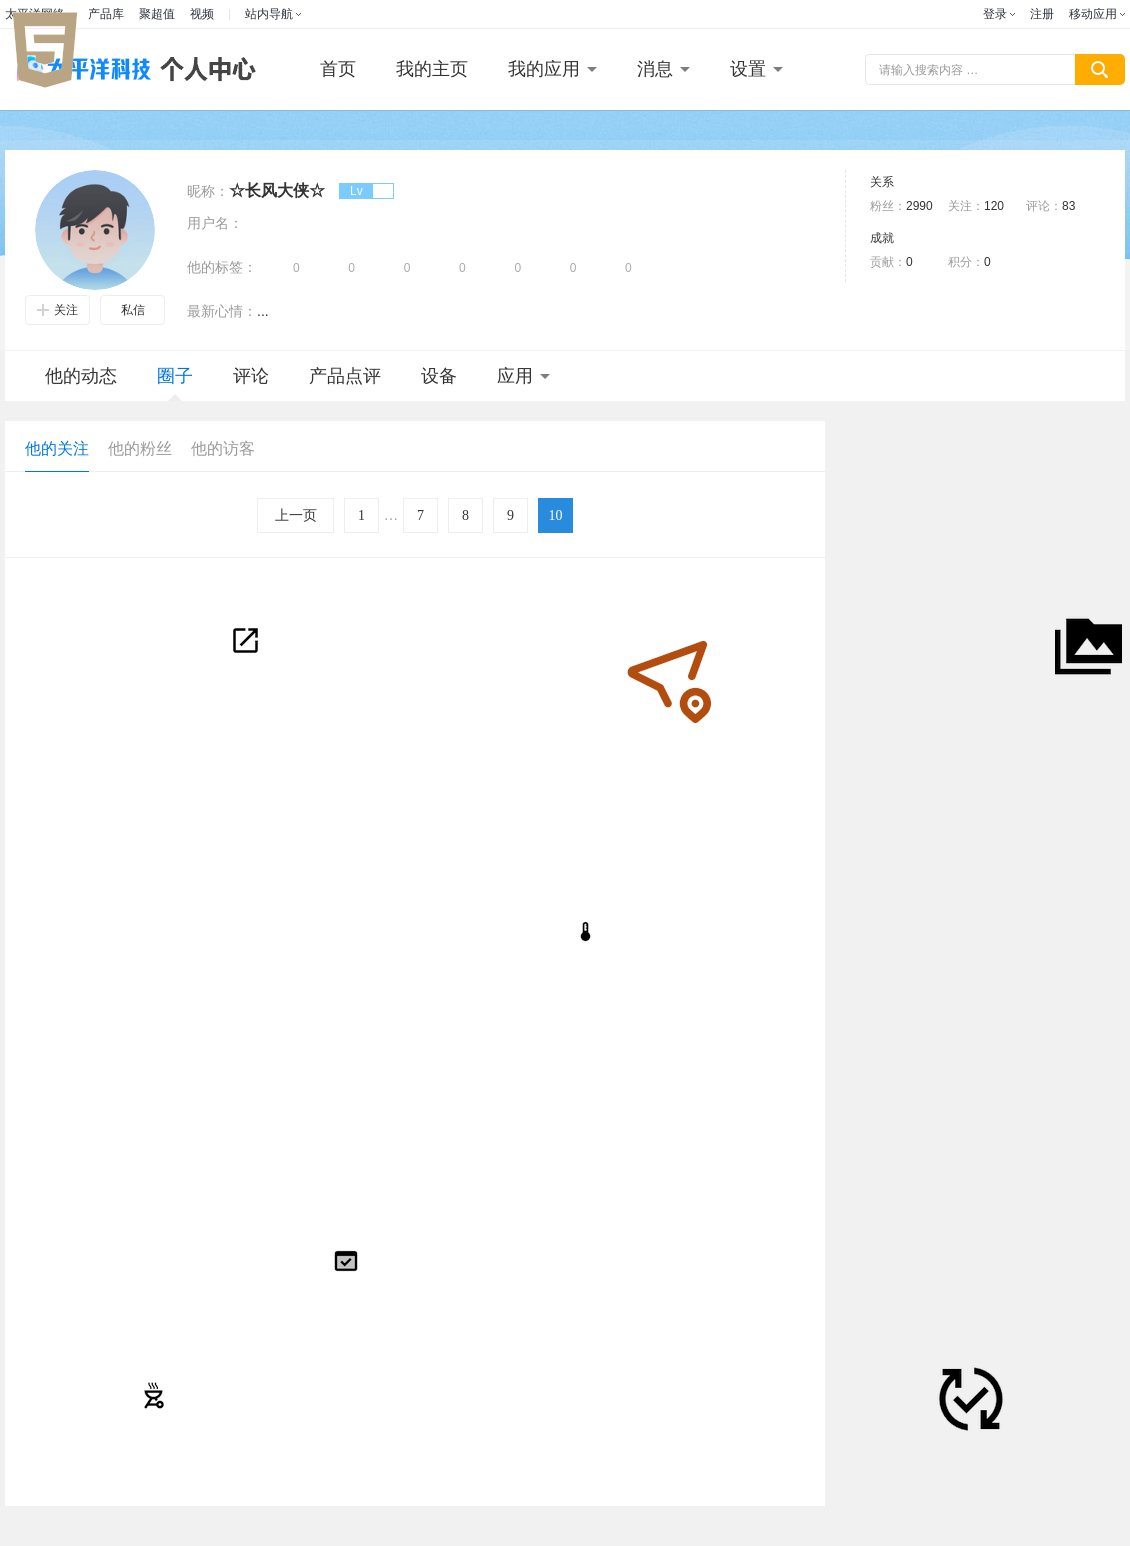 This screenshot has height=1546, width=1130. I want to click on indicates content has been published with recent changes, so click(971, 1399).